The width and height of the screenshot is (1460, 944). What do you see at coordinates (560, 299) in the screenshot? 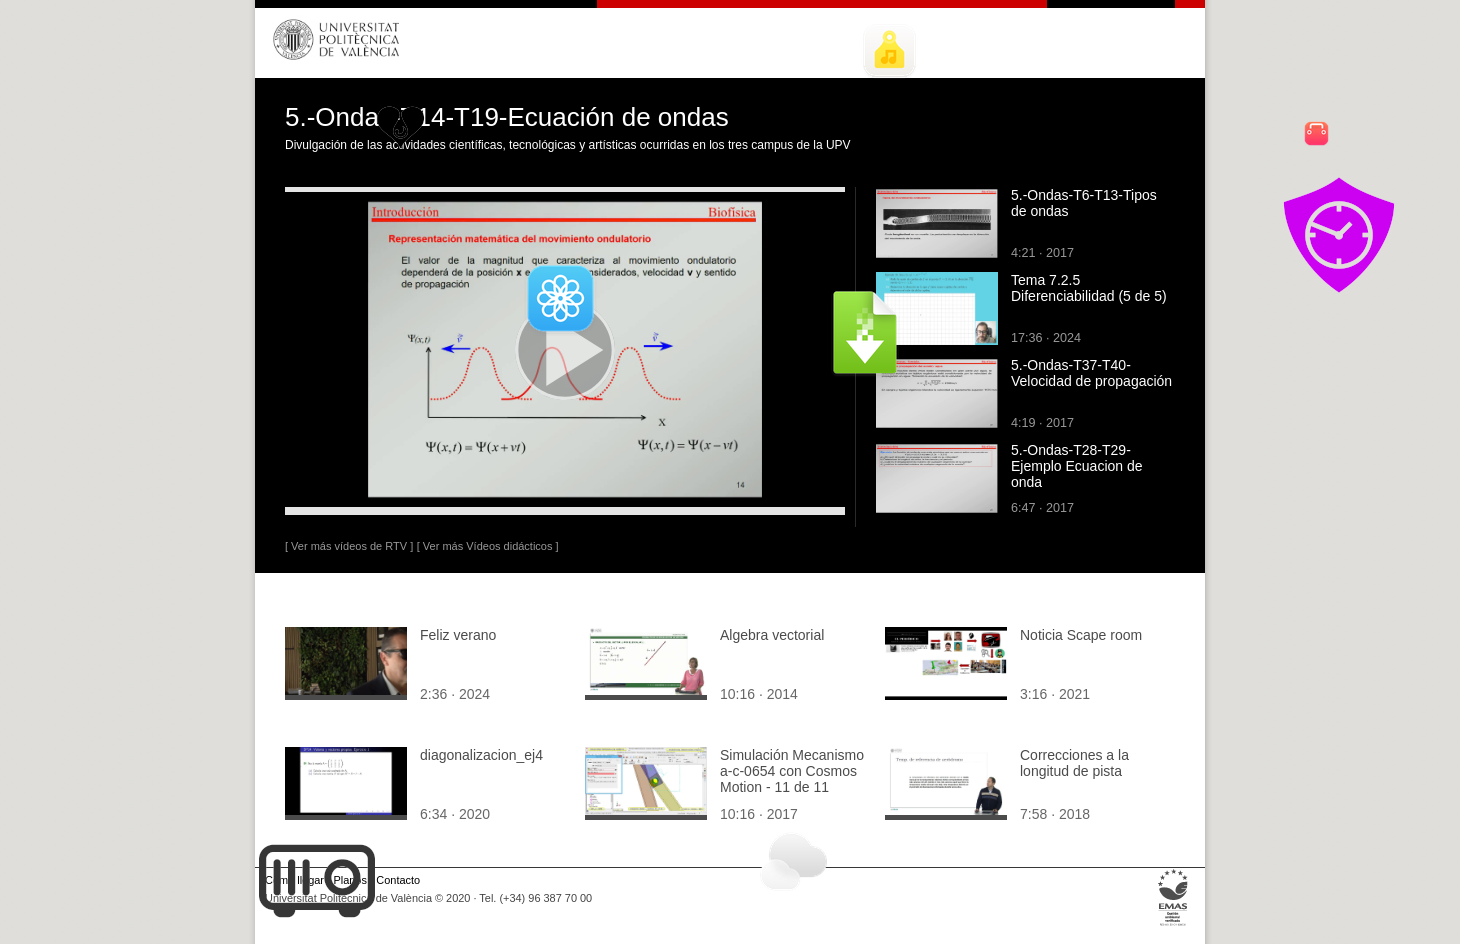
I see `open graphics application settings` at bounding box center [560, 299].